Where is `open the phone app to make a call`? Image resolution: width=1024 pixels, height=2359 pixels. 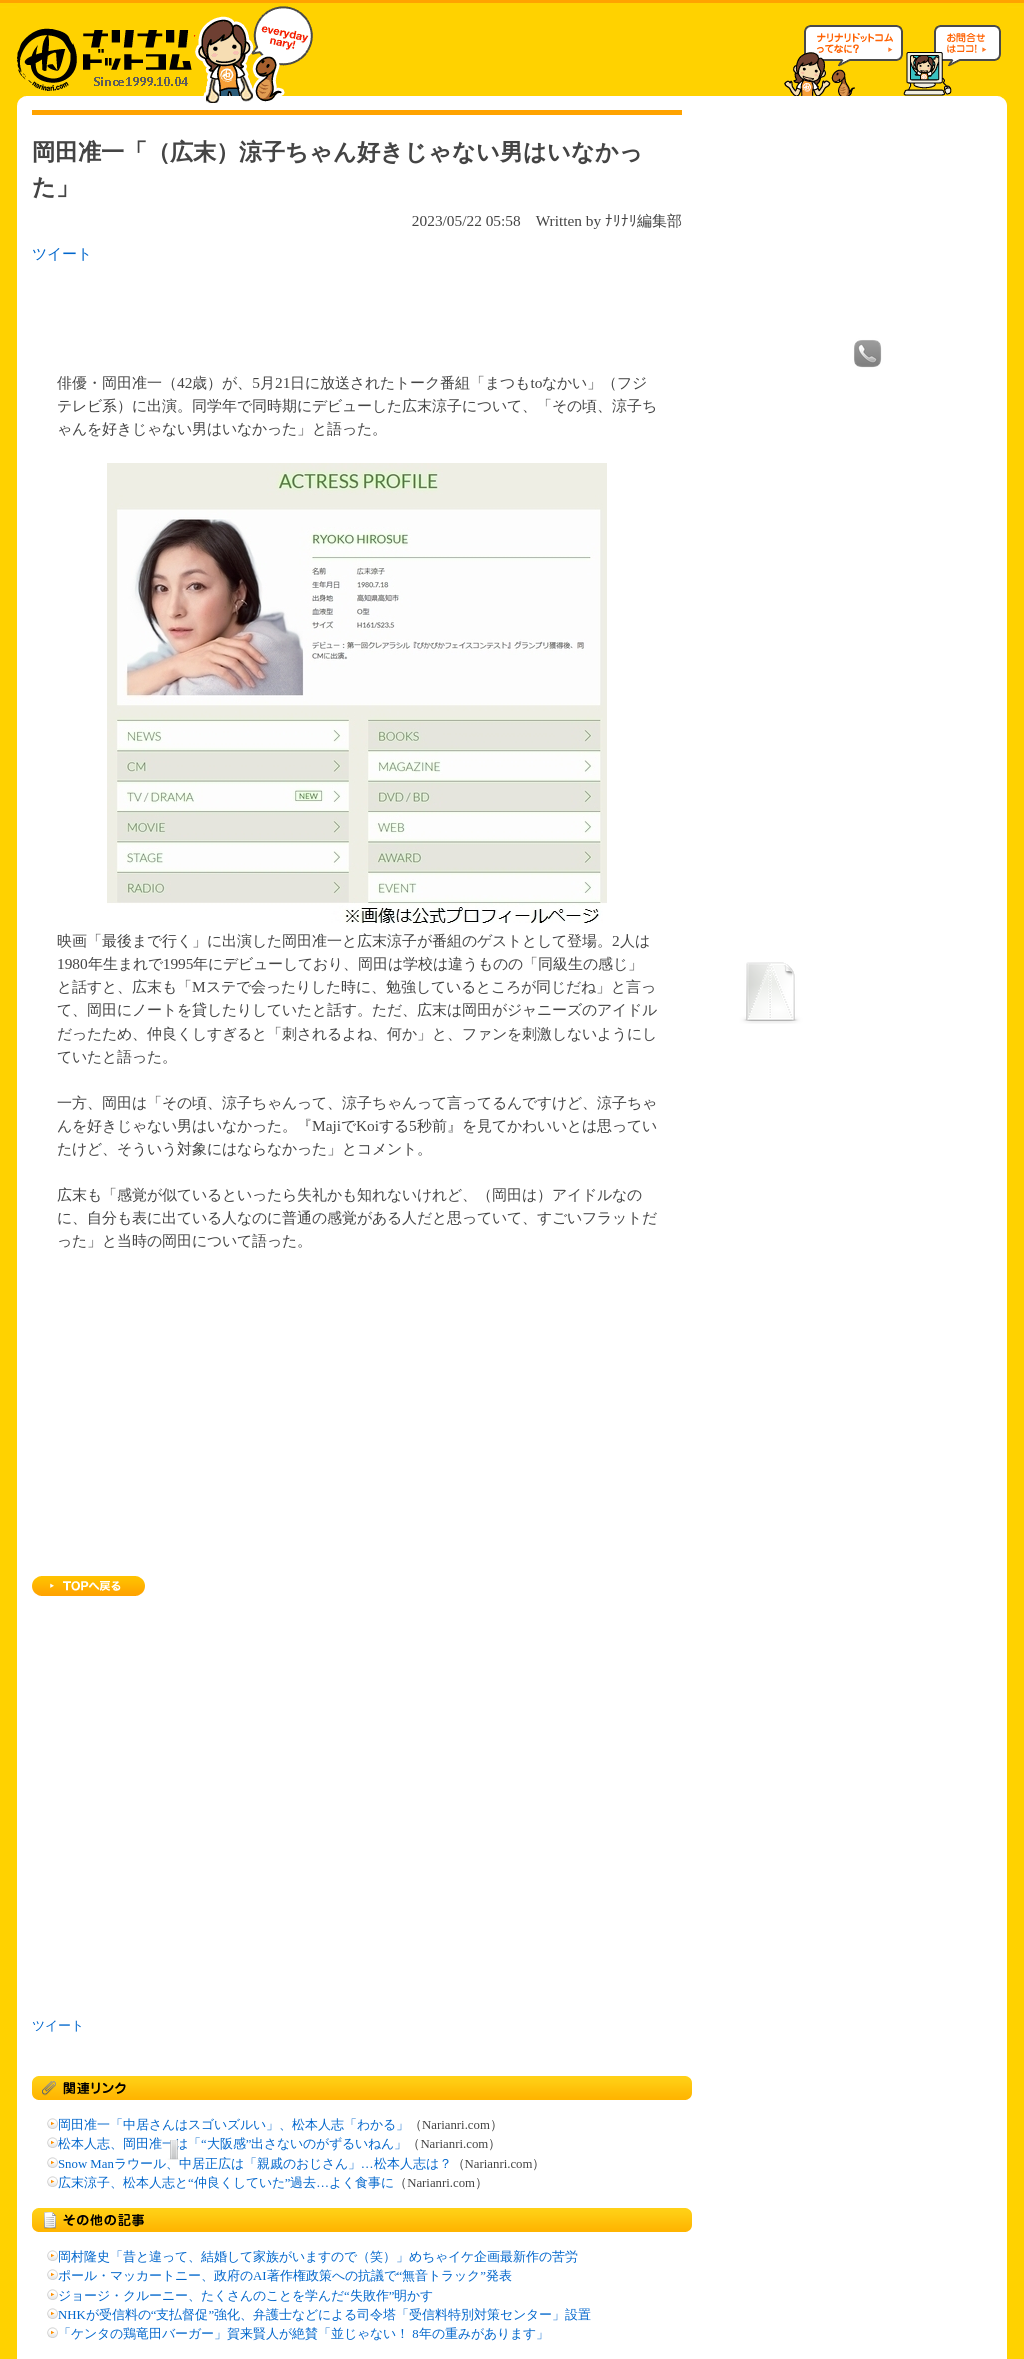
open the phone app to make a call is located at coordinates (867, 353).